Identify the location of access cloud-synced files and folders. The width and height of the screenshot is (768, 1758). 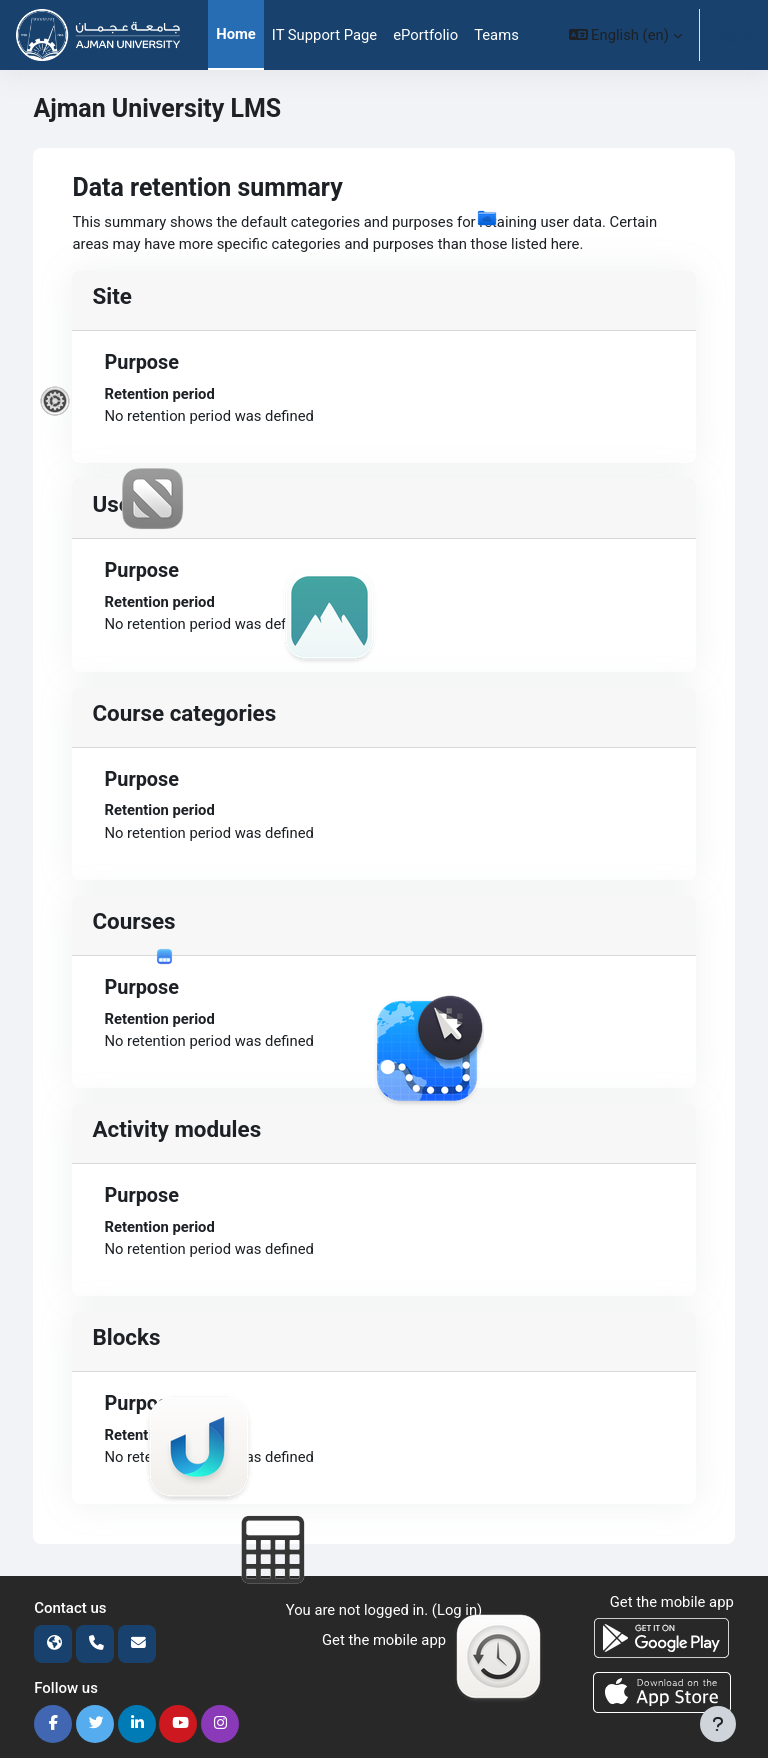
(487, 218).